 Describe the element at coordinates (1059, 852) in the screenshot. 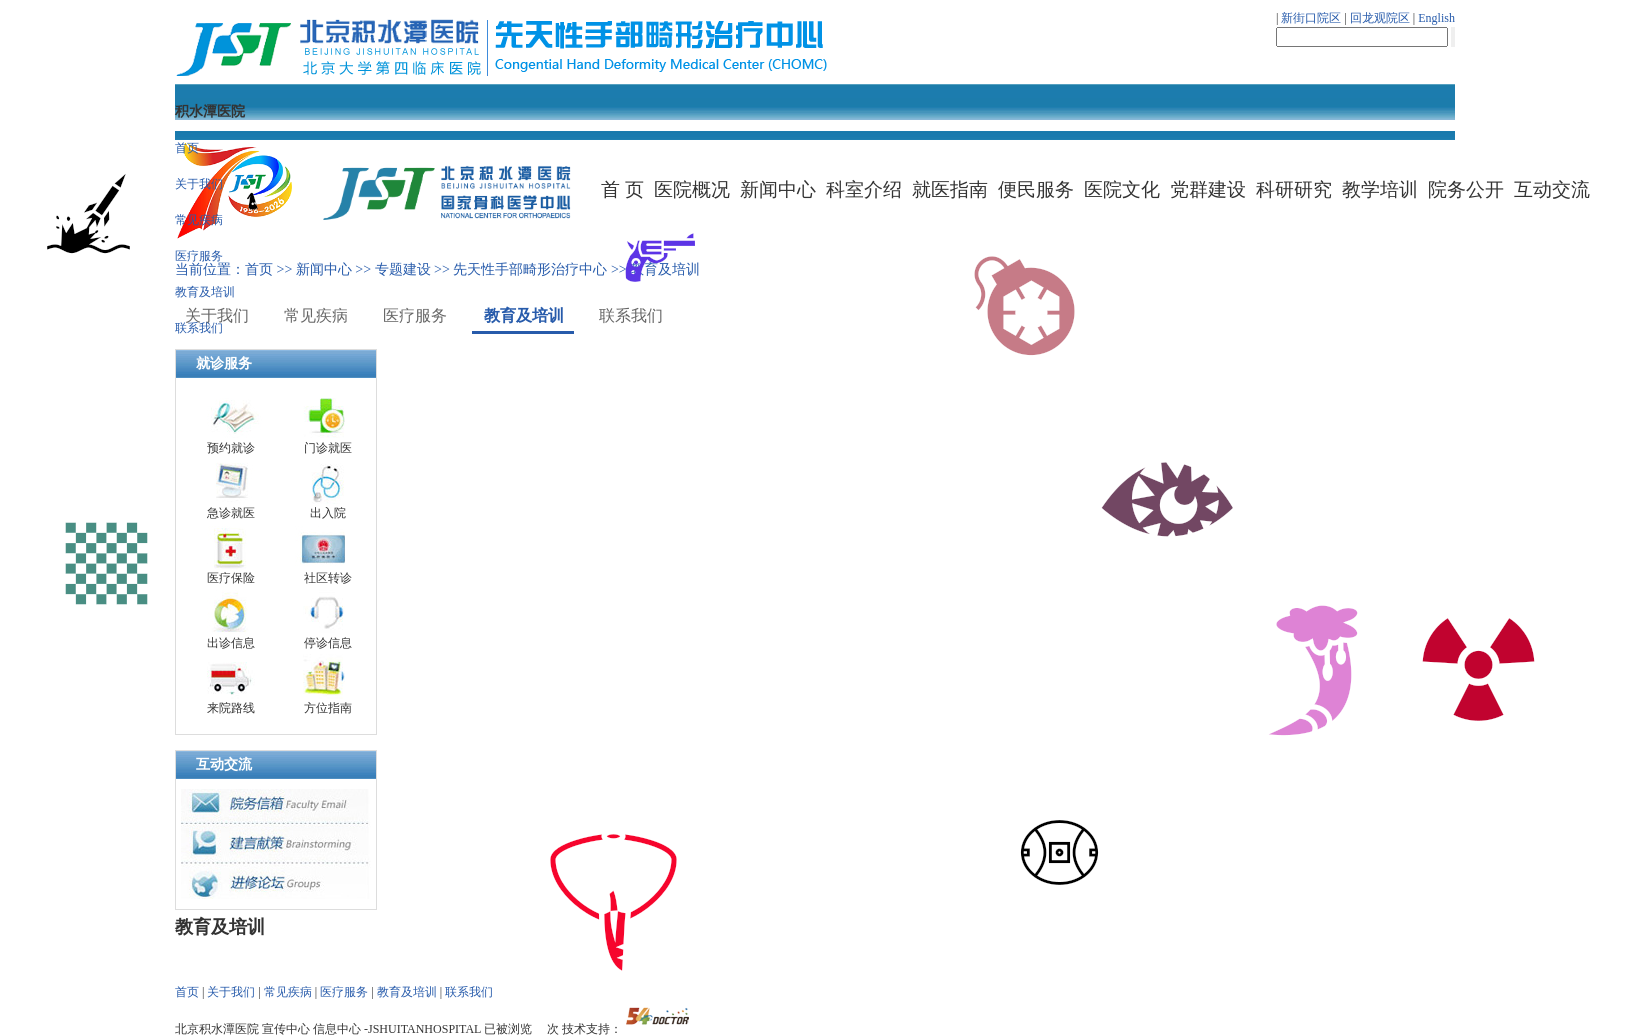

I see `view football/rugby field layout` at that location.